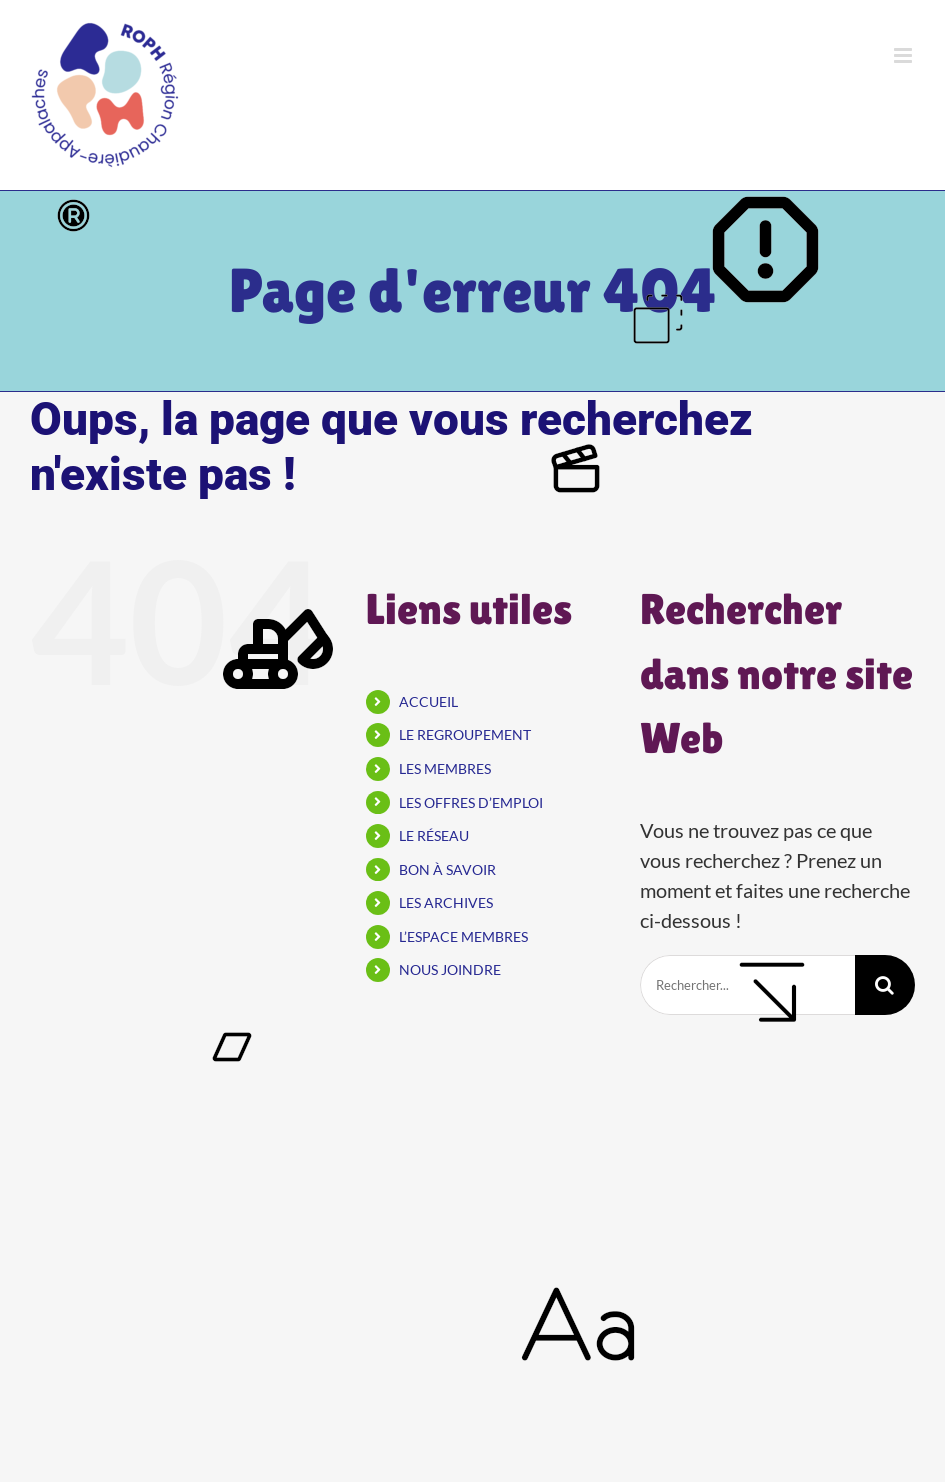 Image resolution: width=945 pixels, height=1482 pixels. What do you see at coordinates (232, 1047) in the screenshot?
I see `select parallelogram shape tool` at bounding box center [232, 1047].